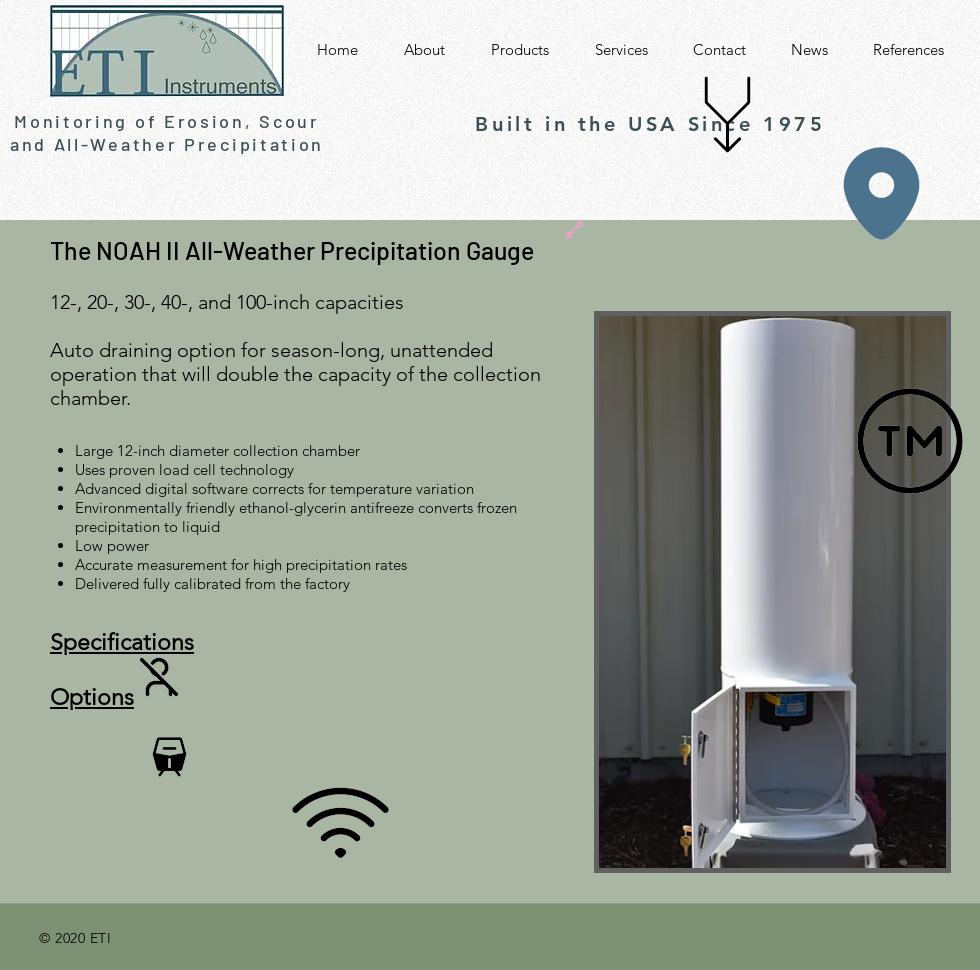  I want to click on view or share your current location, so click(881, 193).